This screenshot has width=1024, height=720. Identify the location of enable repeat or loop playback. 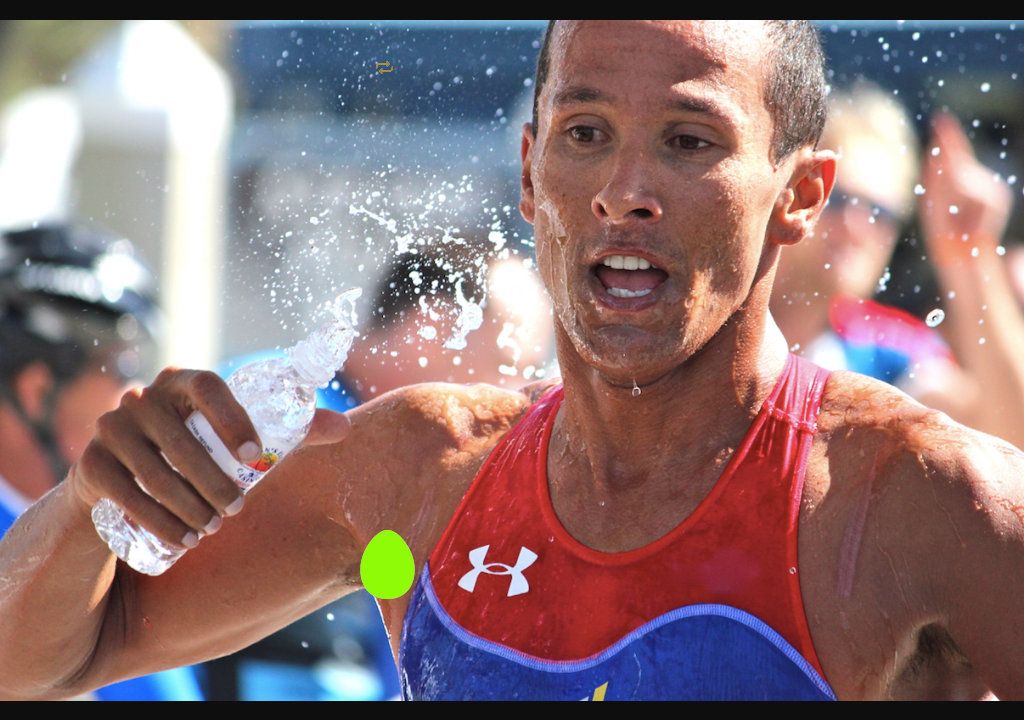
(384, 67).